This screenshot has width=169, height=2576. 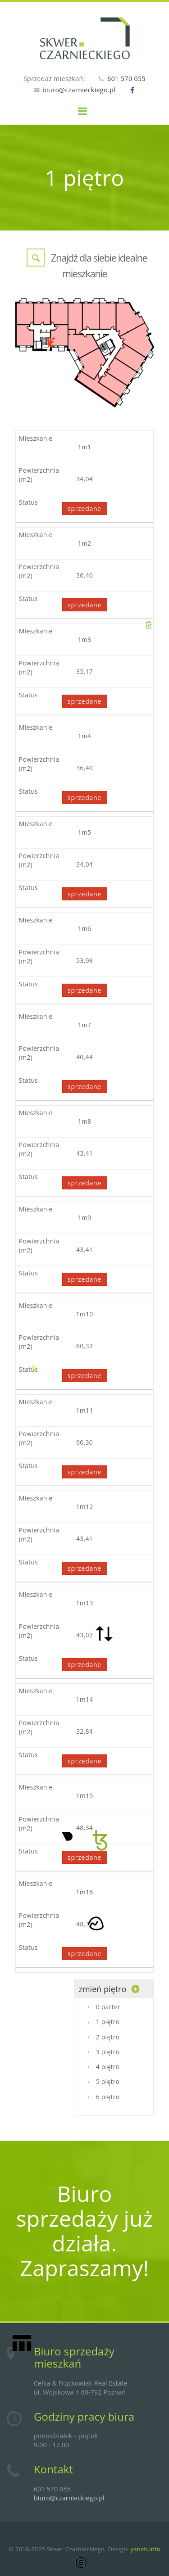 What do you see at coordinates (34, 1368) in the screenshot?
I see `block or ban a user` at bounding box center [34, 1368].